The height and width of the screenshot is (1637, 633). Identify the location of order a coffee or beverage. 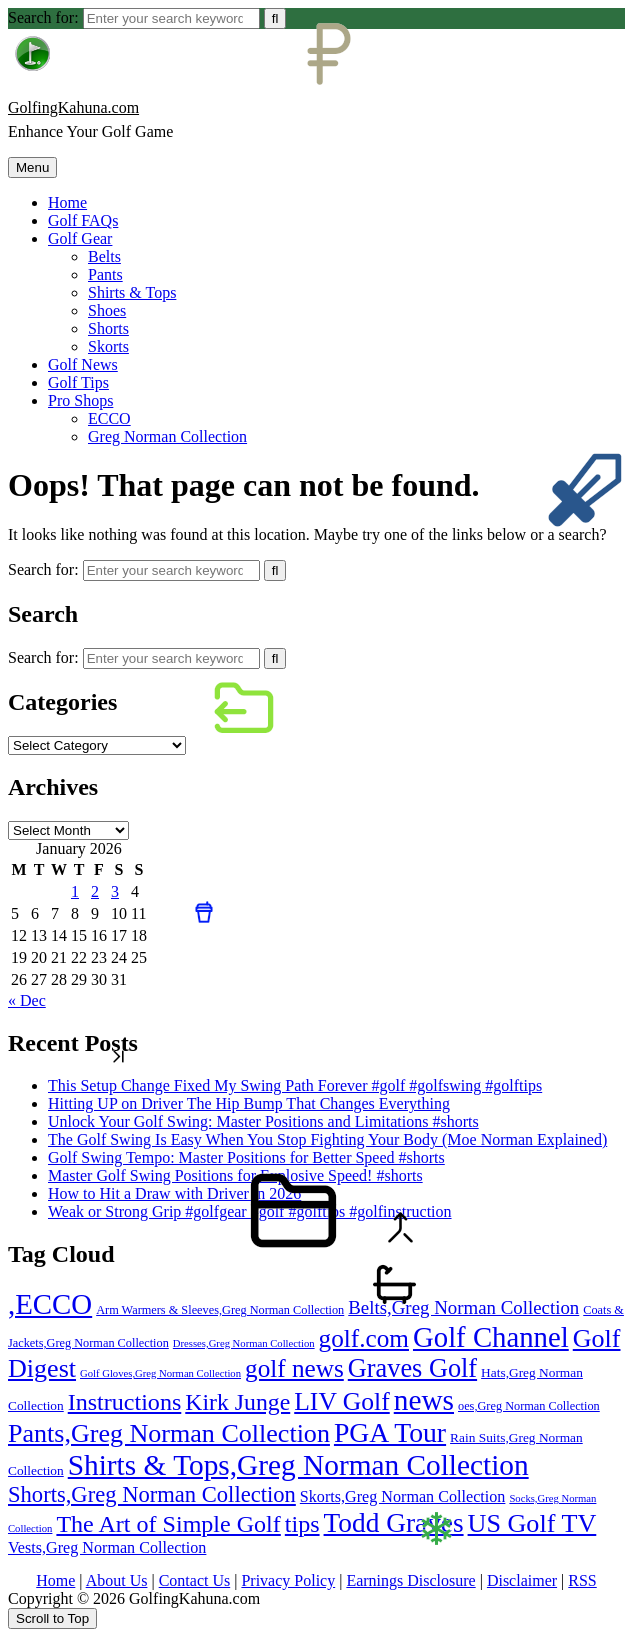
(204, 912).